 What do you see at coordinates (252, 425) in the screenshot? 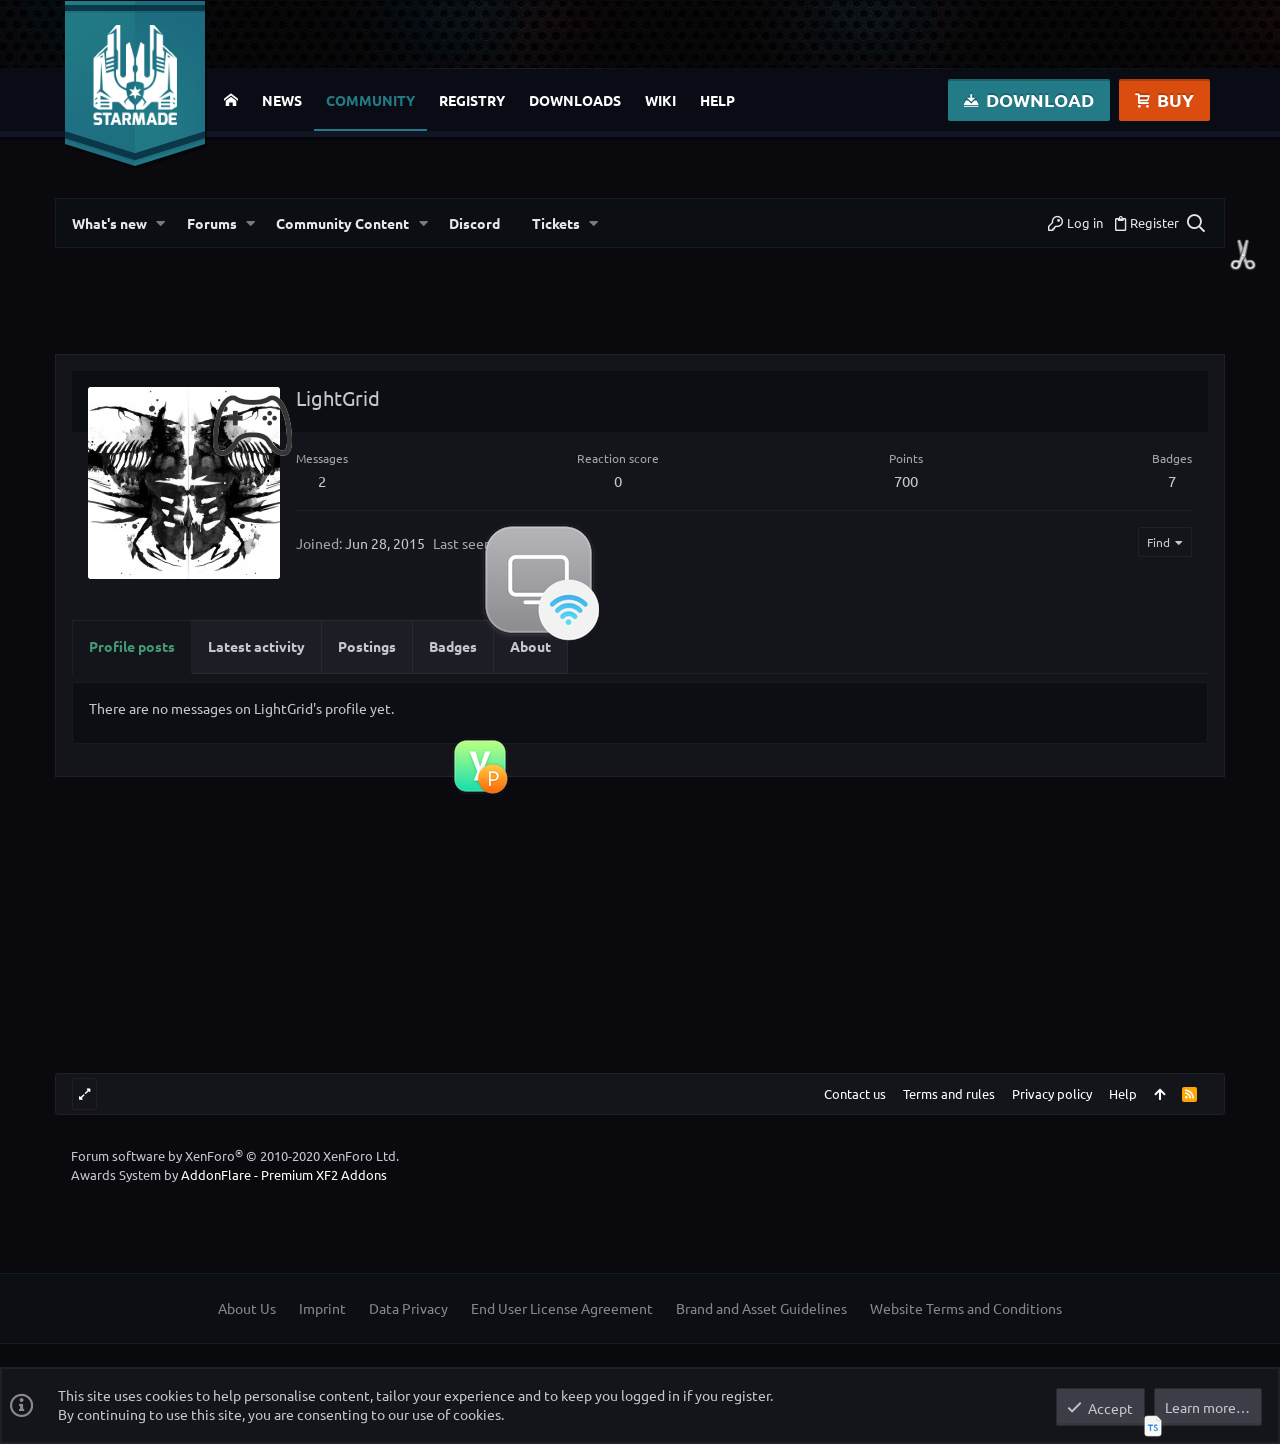
I see `access games and gaming applications` at bounding box center [252, 425].